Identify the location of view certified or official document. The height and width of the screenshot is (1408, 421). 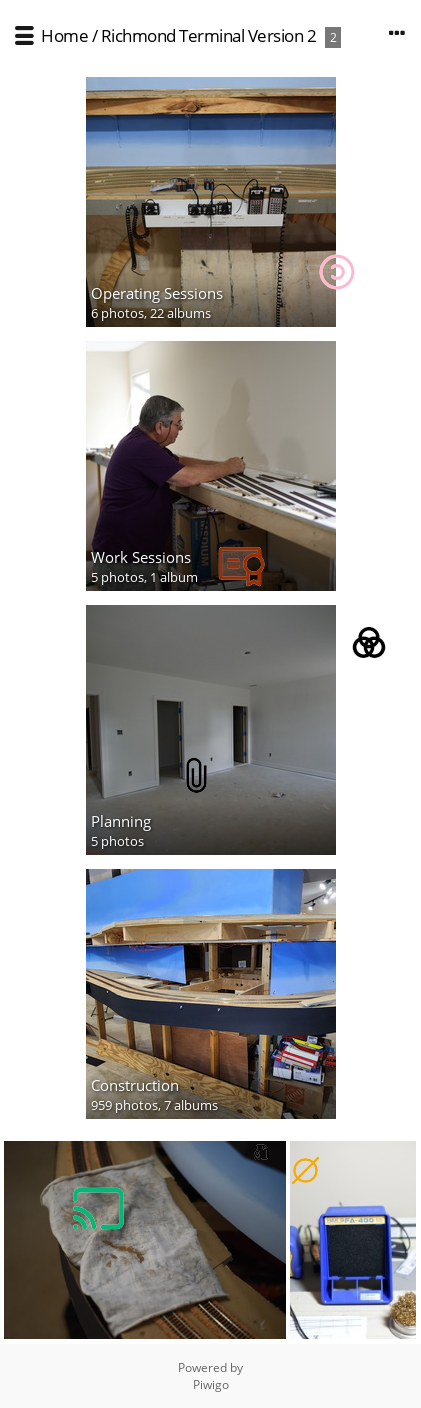
(262, 1152).